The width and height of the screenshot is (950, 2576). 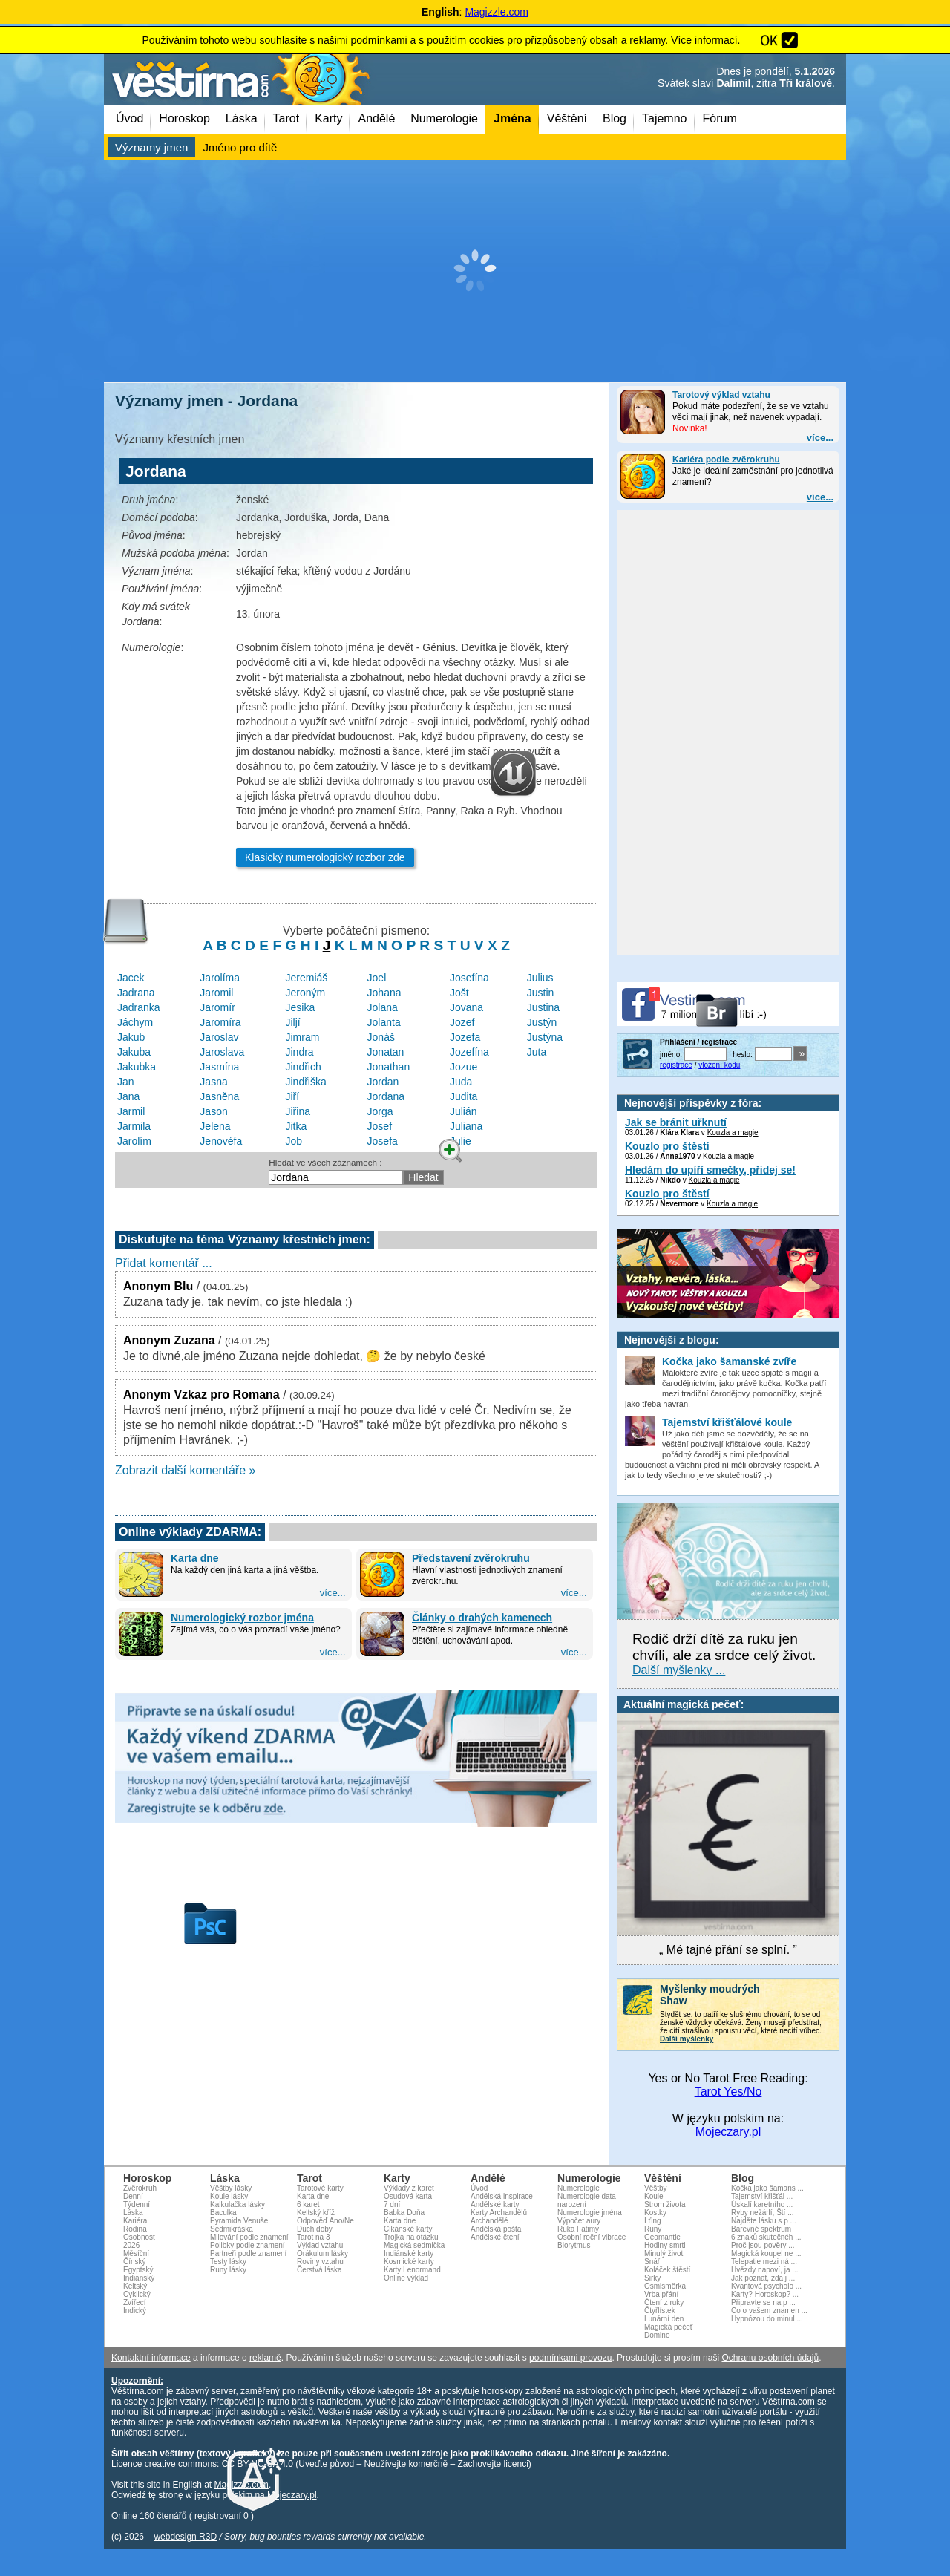 What do you see at coordinates (451, 1151) in the screenshot?
I see `zoom in on the current view` at bounding box center [451, 1151].